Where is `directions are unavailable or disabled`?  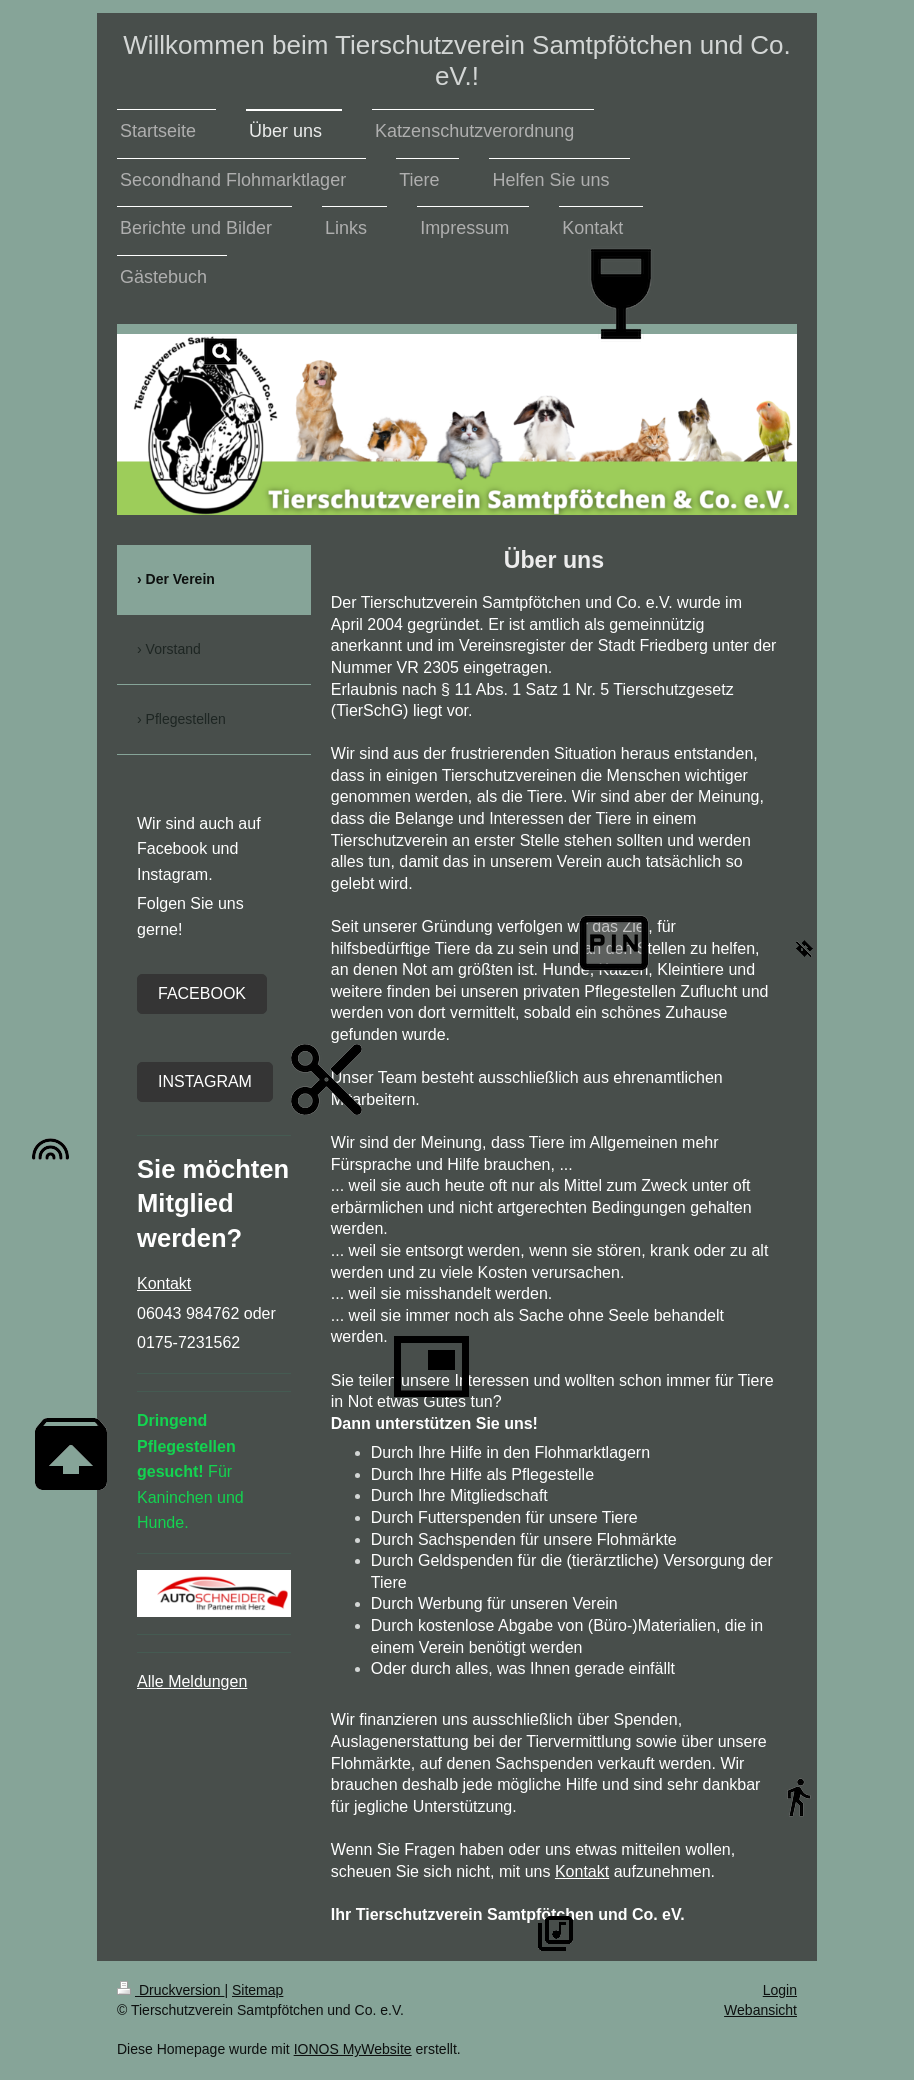 directions are unavailable or disabled is located at coordinates (804, 948).